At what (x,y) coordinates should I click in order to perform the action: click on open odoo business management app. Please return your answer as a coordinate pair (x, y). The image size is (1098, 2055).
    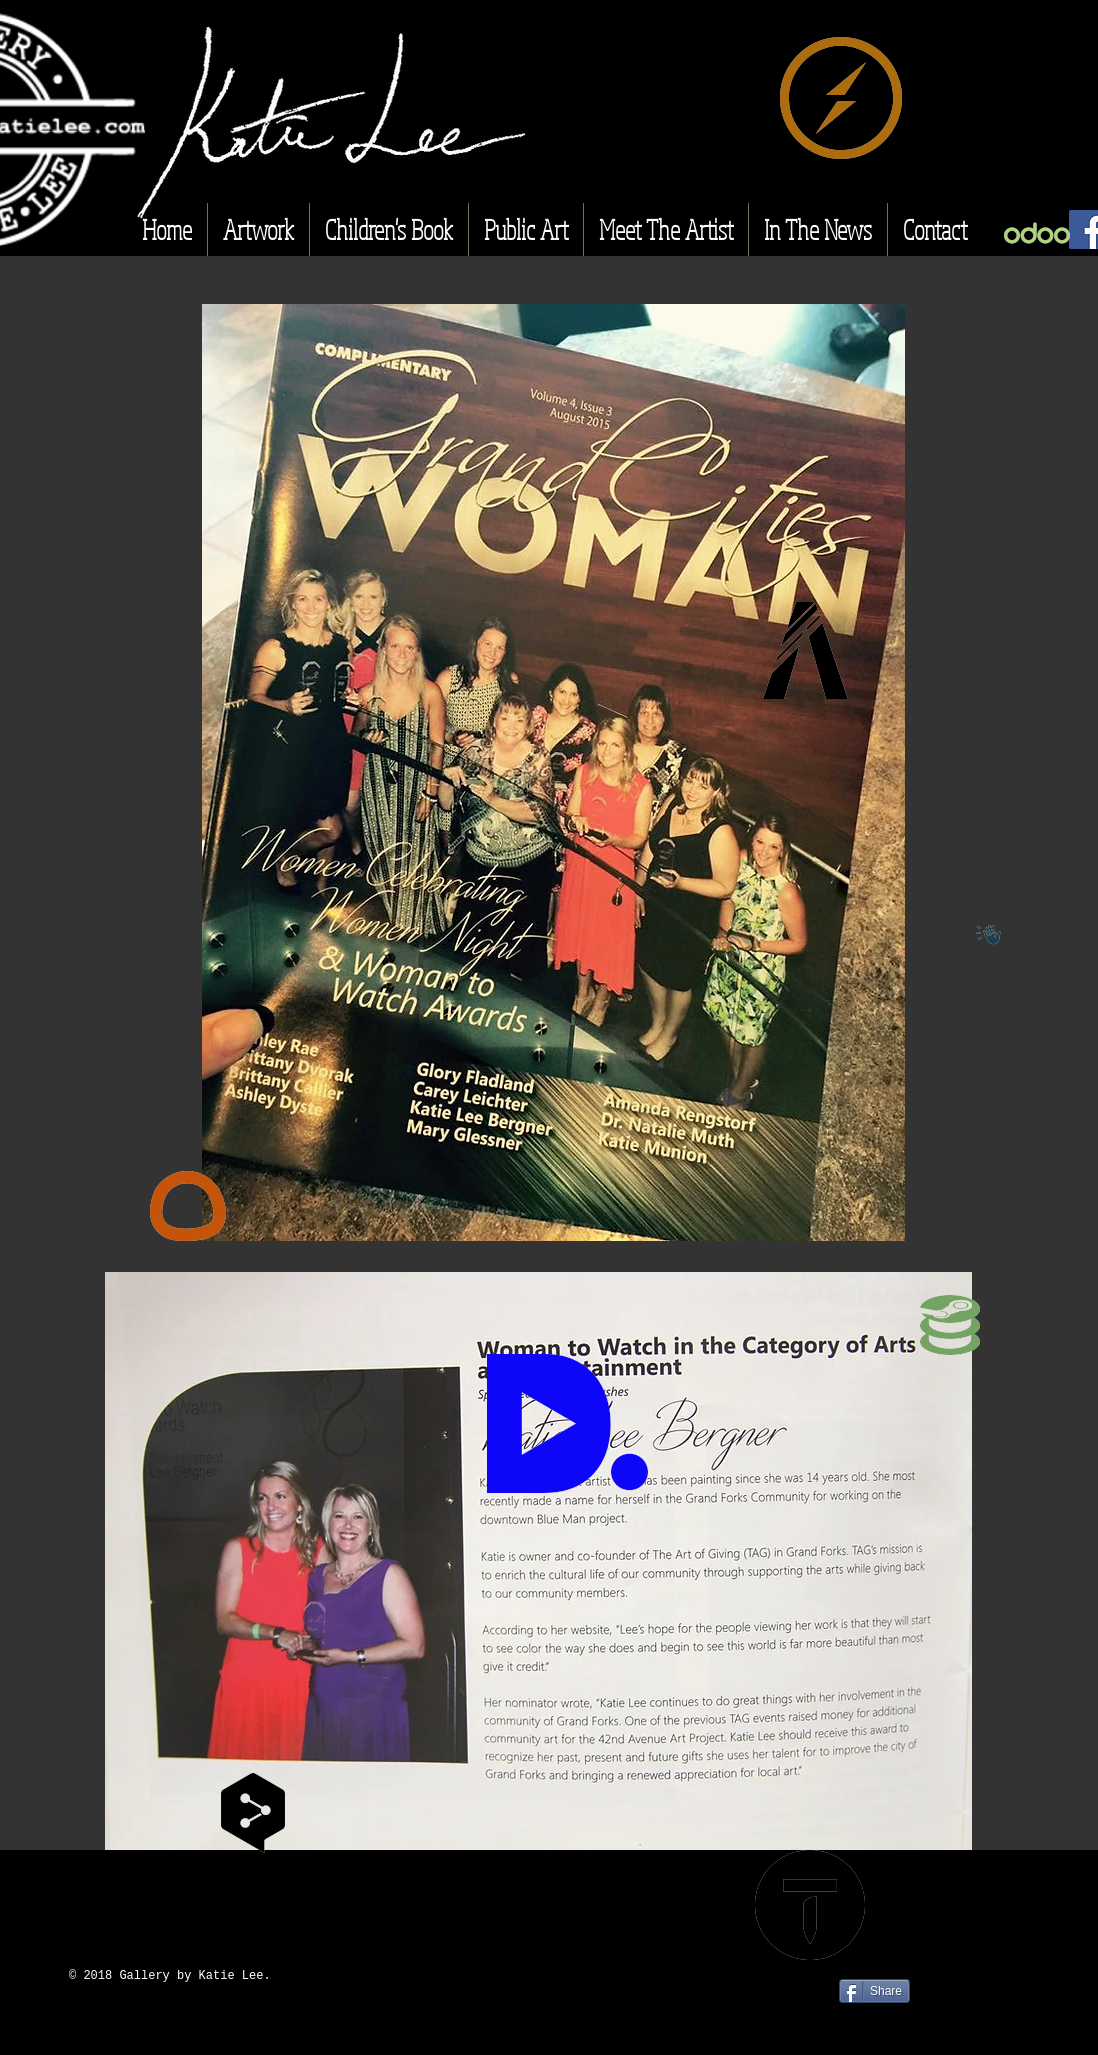
    Looking at the image, I should click on (1037, 233).